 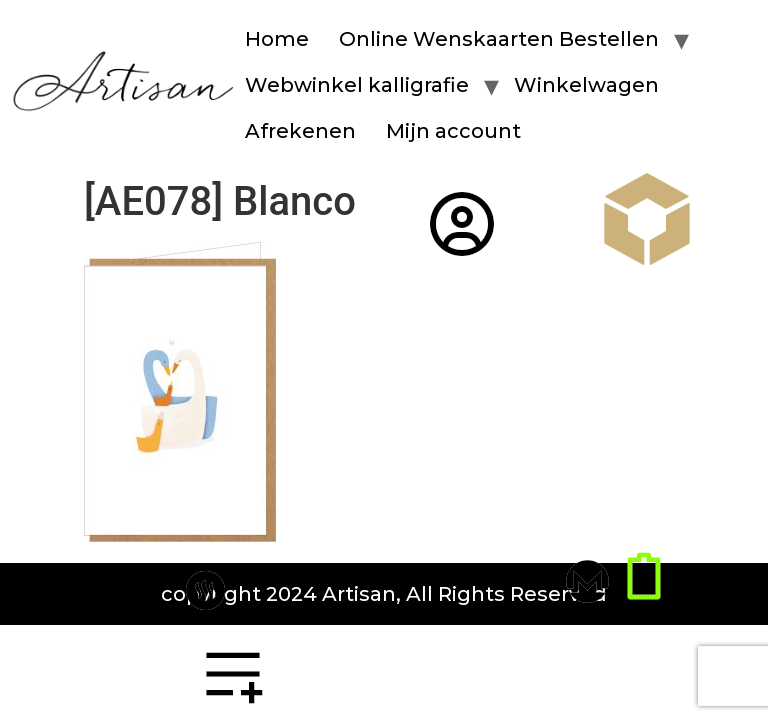 I want to click on add a new item to playlist, so click(x=233, y=674).